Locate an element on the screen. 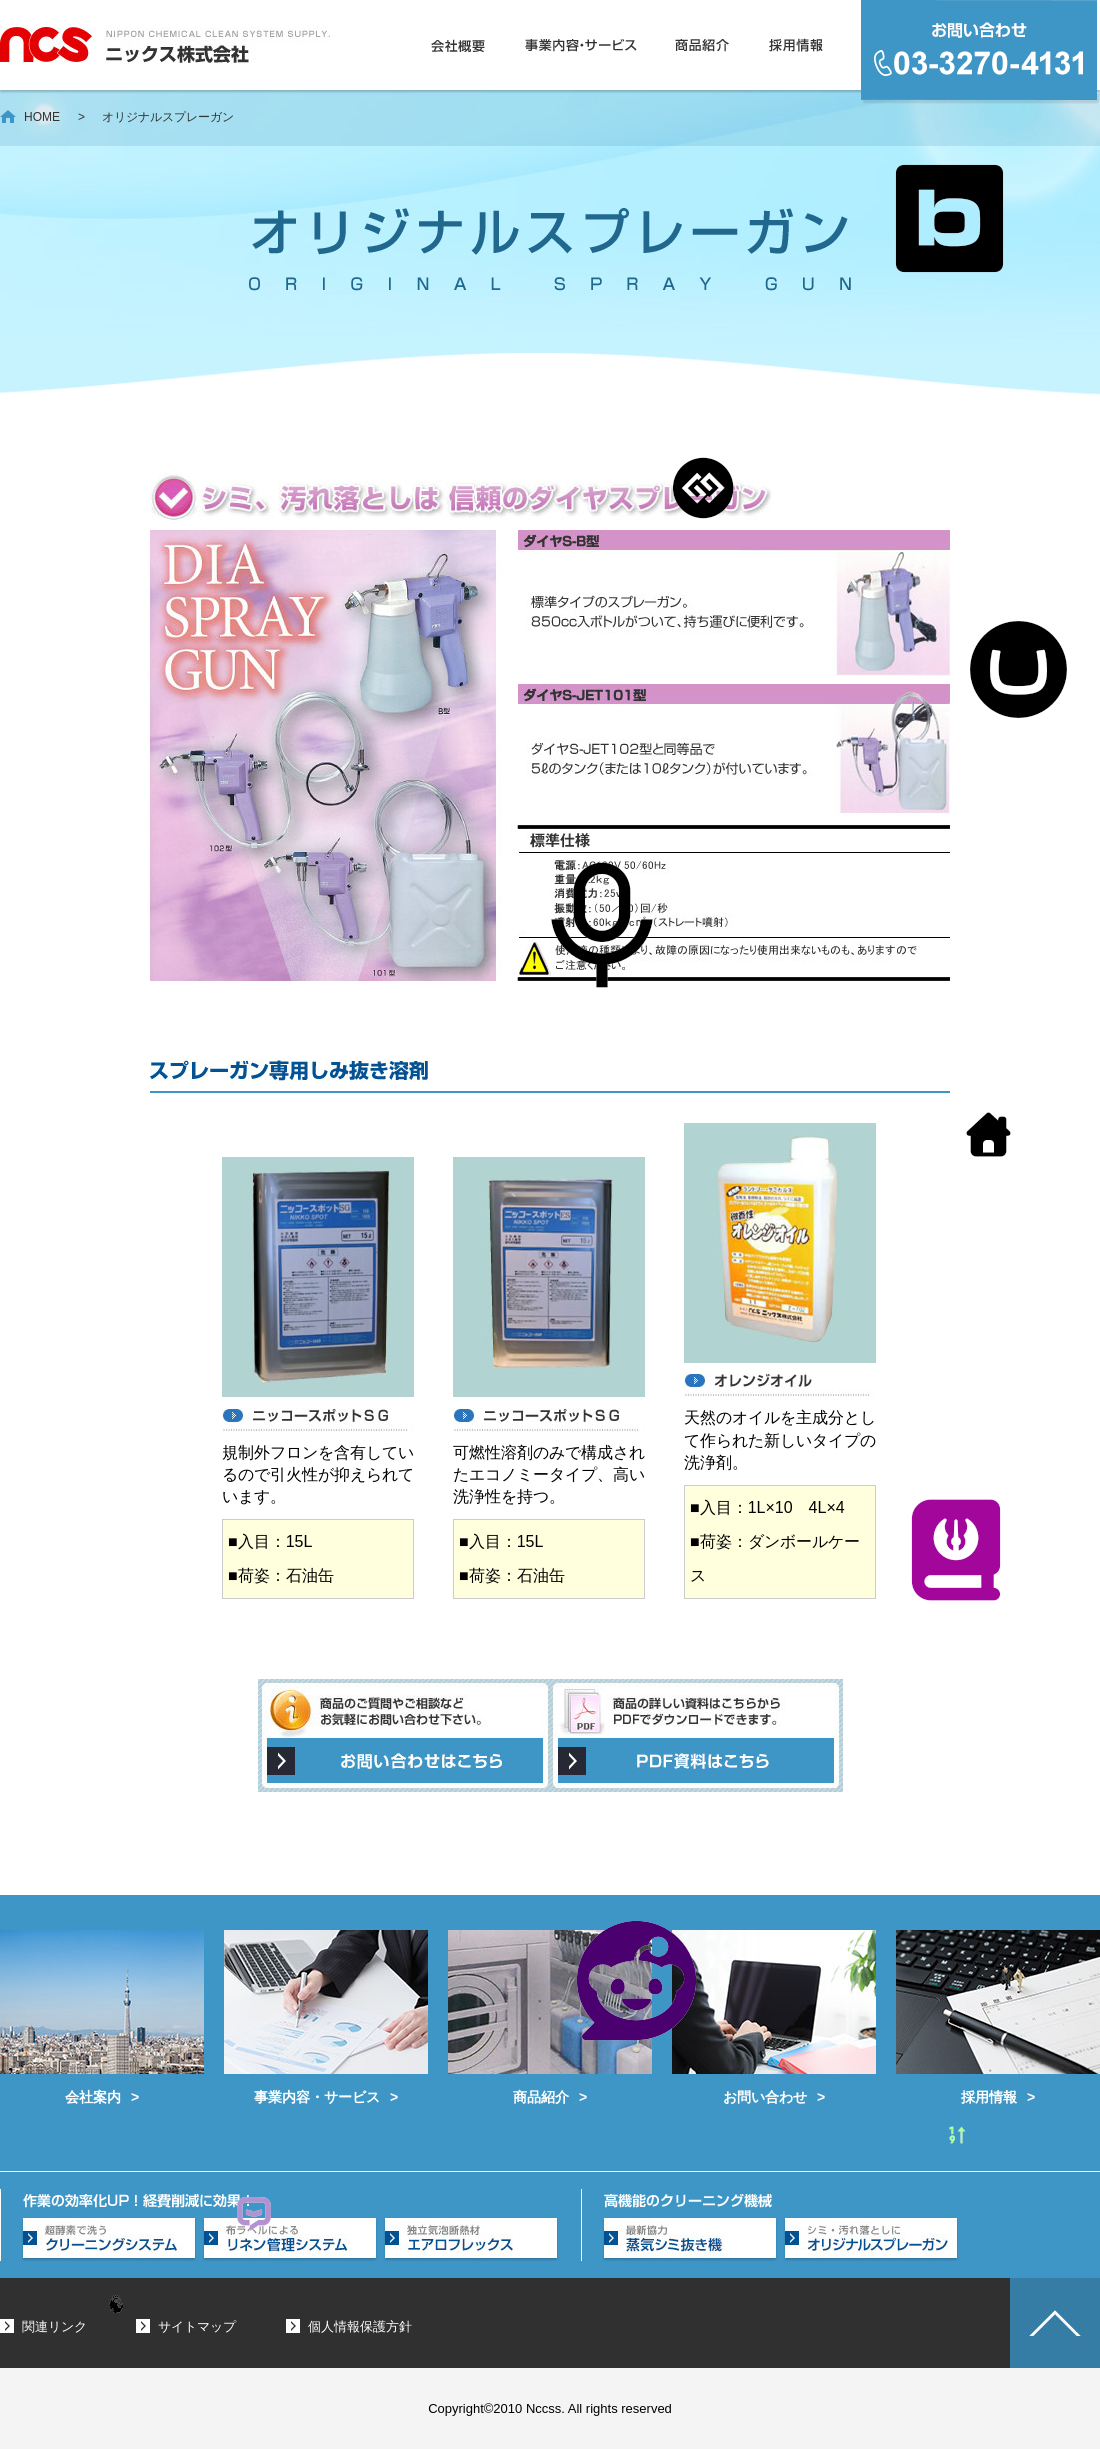  bimobject logo is located at coordinates (949, 218).